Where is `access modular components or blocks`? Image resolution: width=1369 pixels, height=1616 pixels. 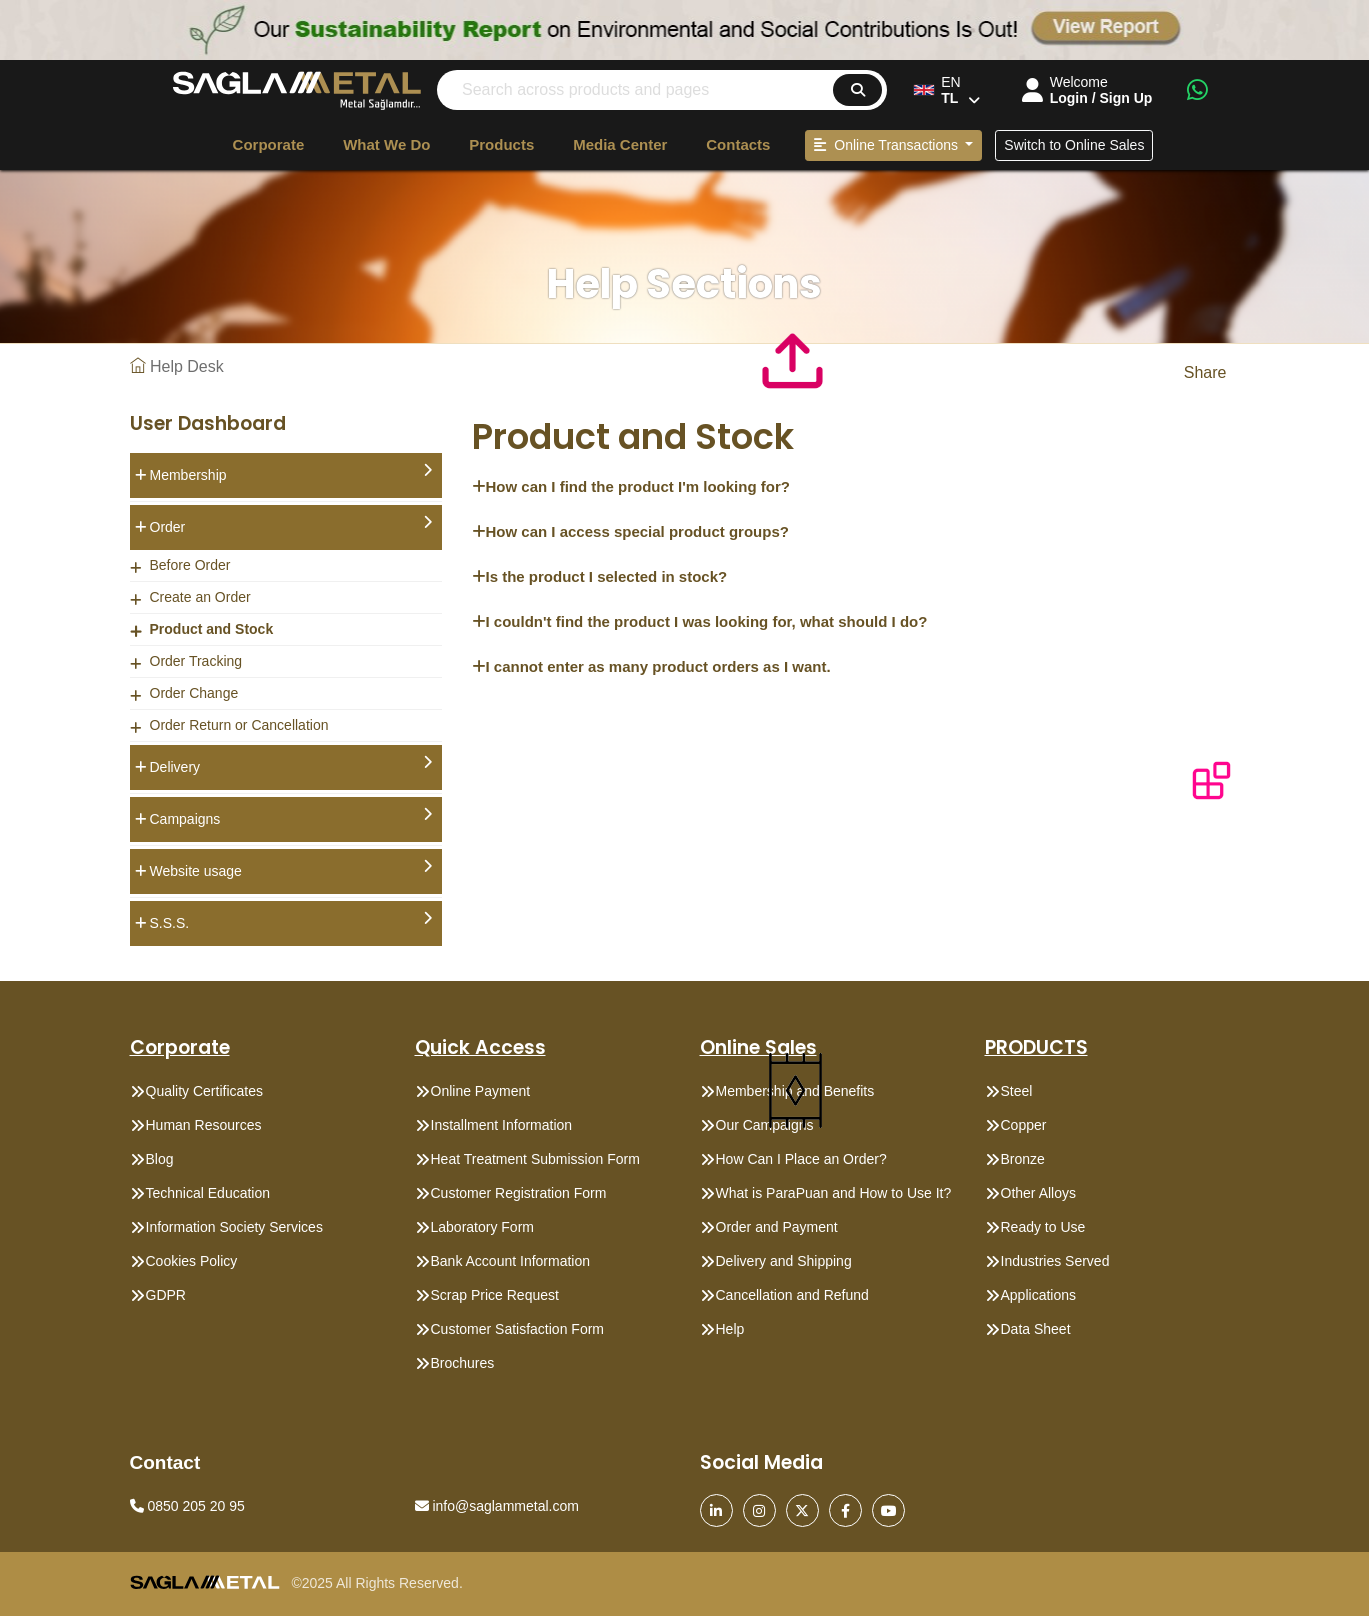
access modular components or blocks is located at coordinates (1211, 780).